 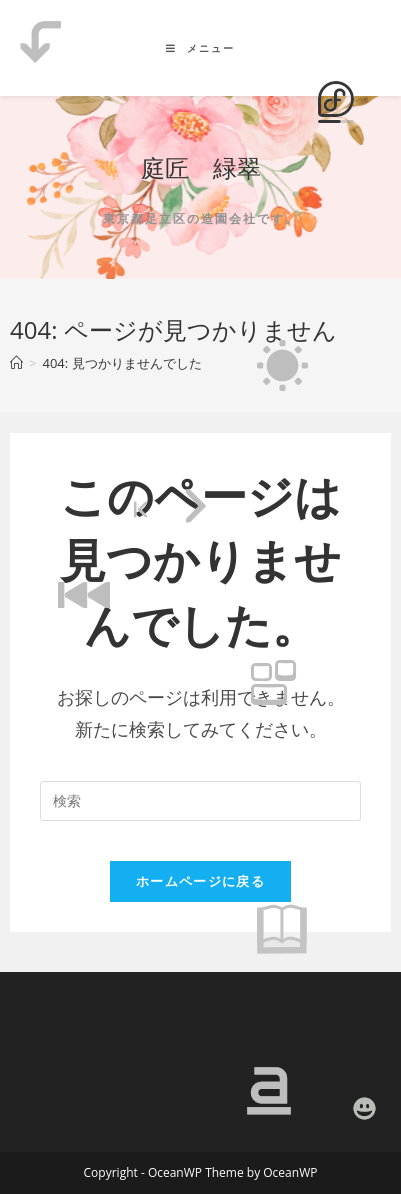 I want to click on react with a happy emoji, so click(x=364, y=1108).